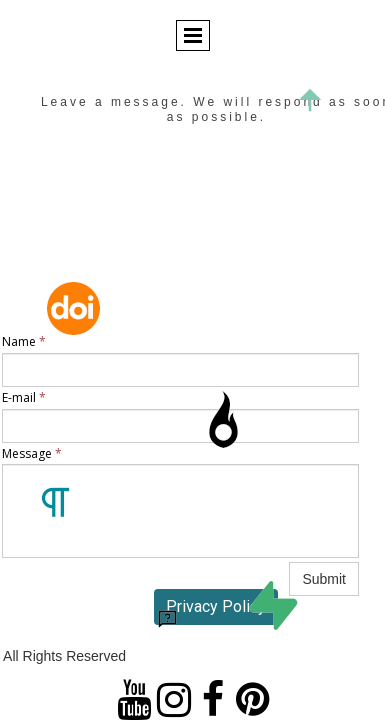 The image size is (385, 720). Describe the element at coordinates (223, 419) in the screenshot. I see `sparkpost email delivery service logo` at that location.